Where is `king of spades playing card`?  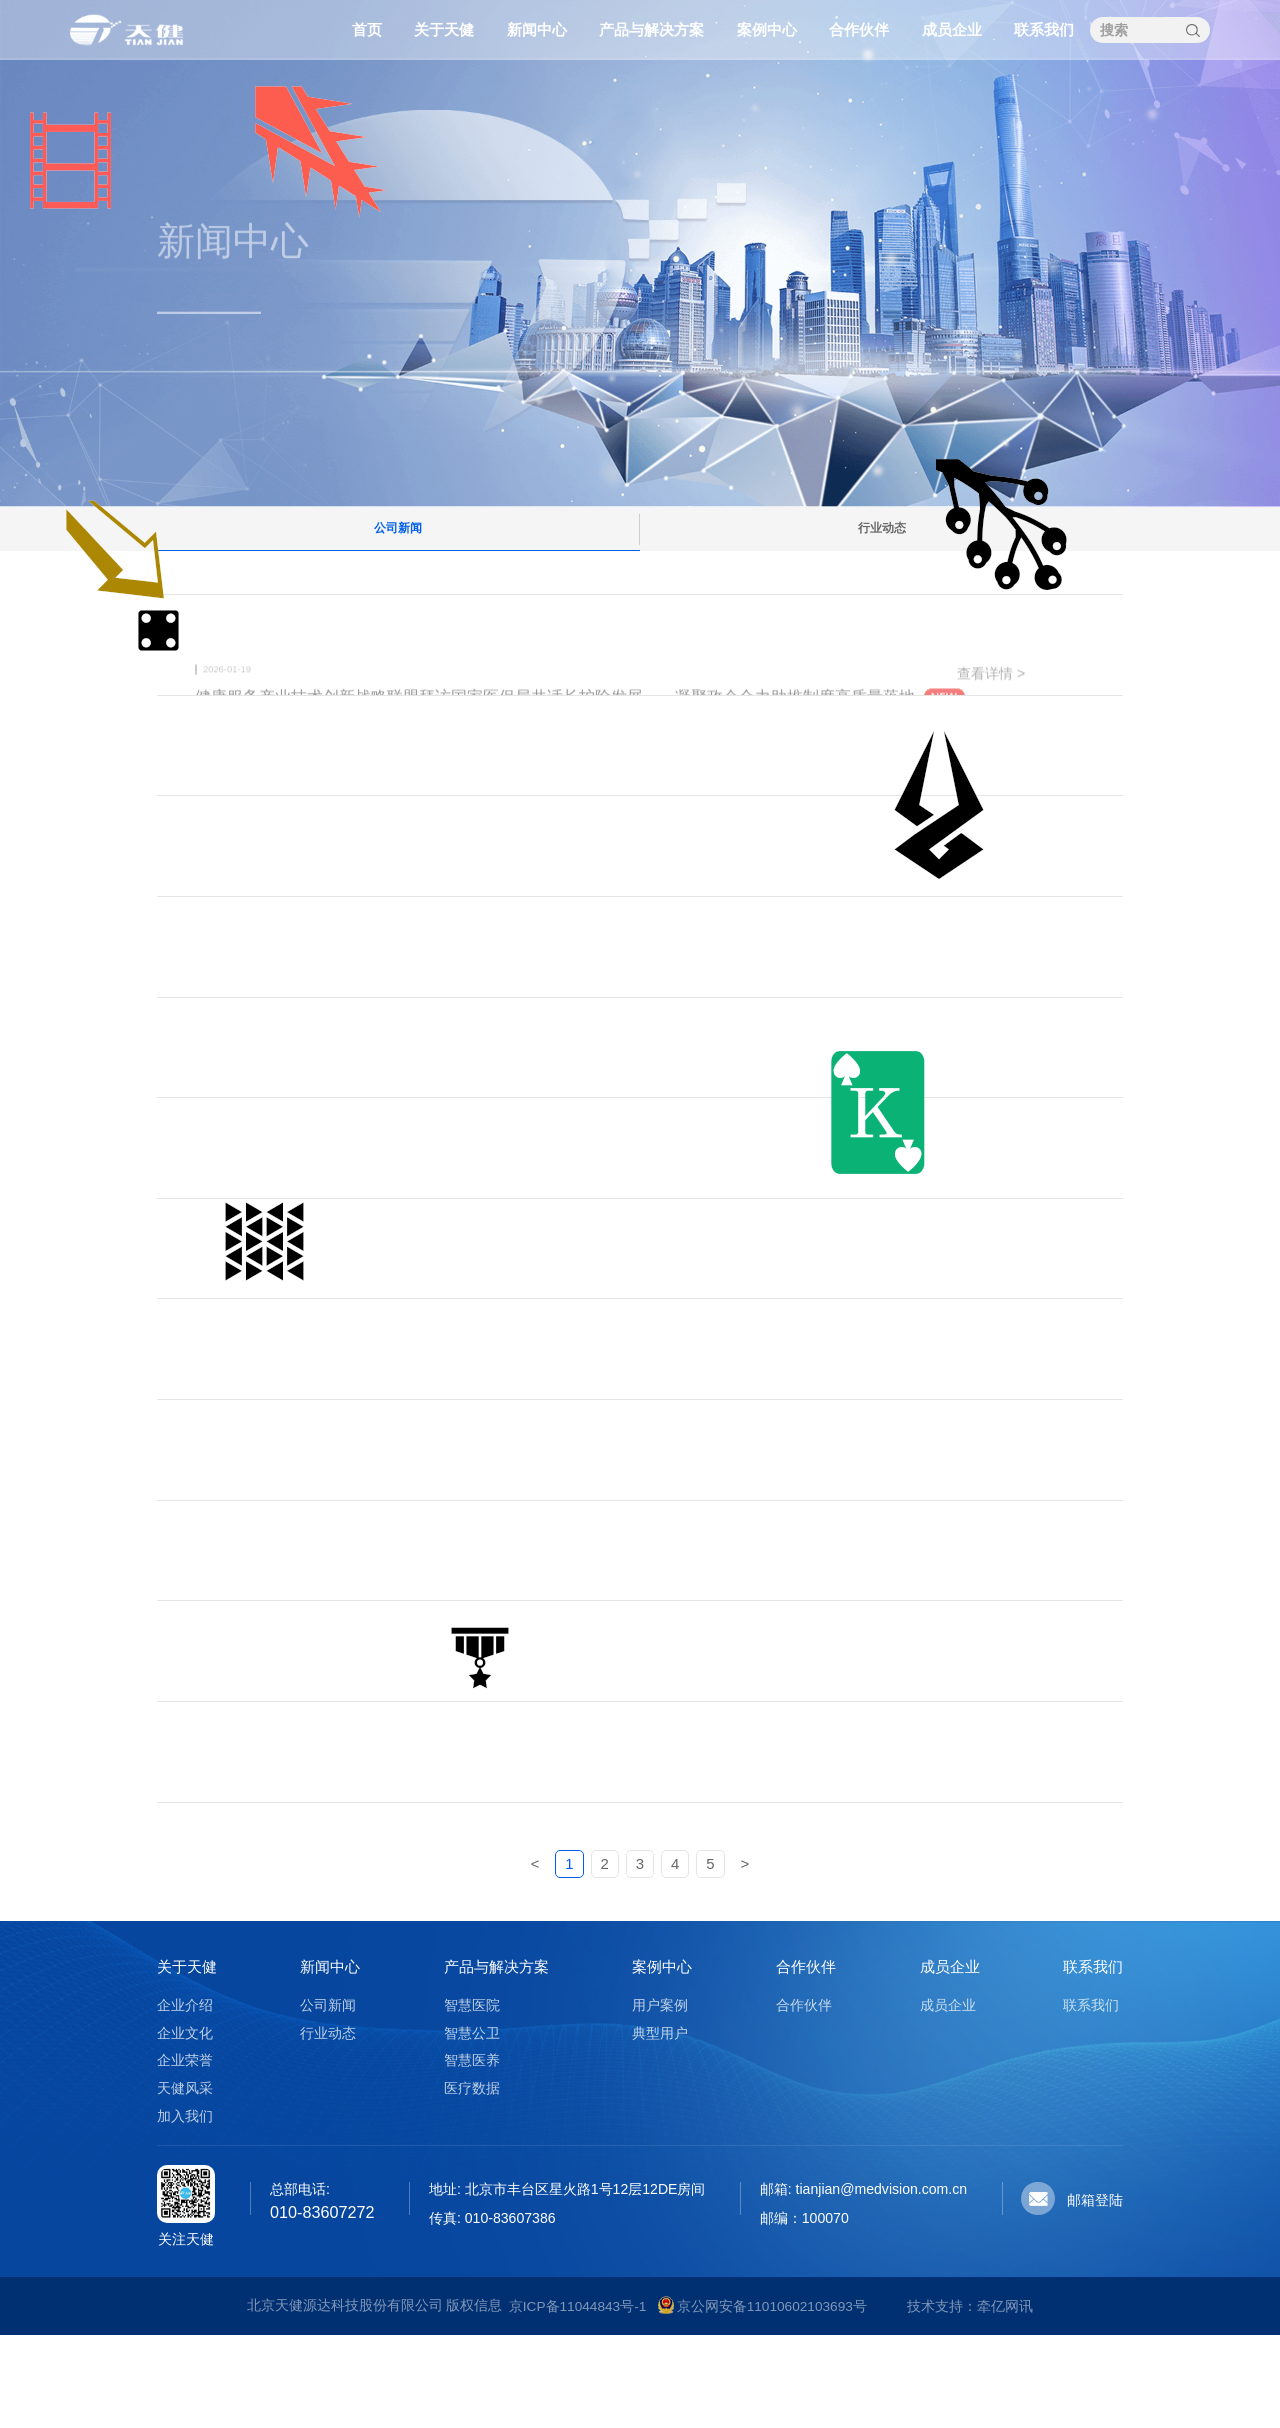
king of spades playing card is located at coordinates (877, 1112).